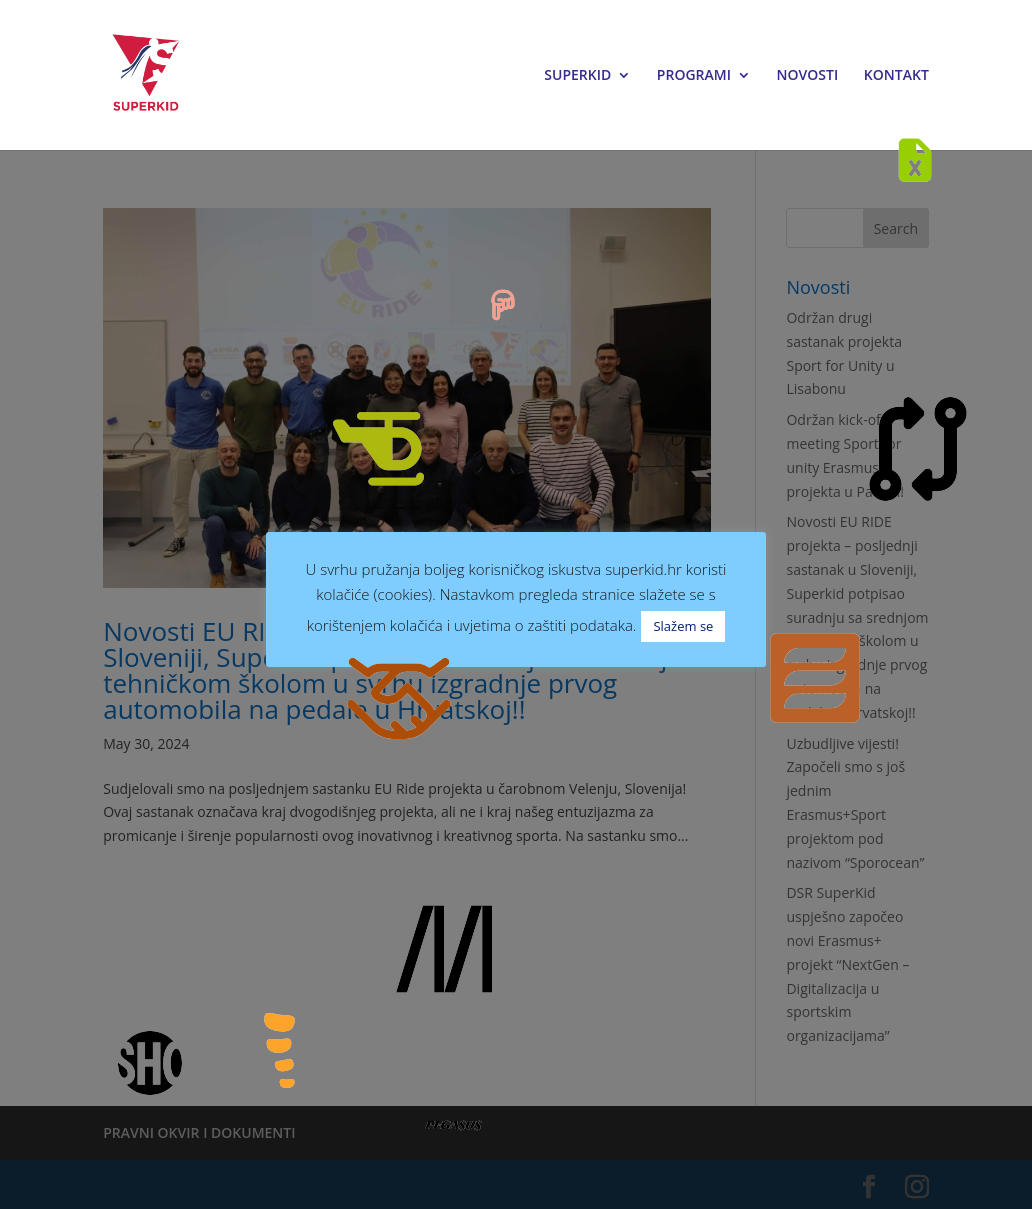 This screenshot has width=1032, height=1209. I want to click on visit MDN Web Docs for developer documentation, so click(444, 949).